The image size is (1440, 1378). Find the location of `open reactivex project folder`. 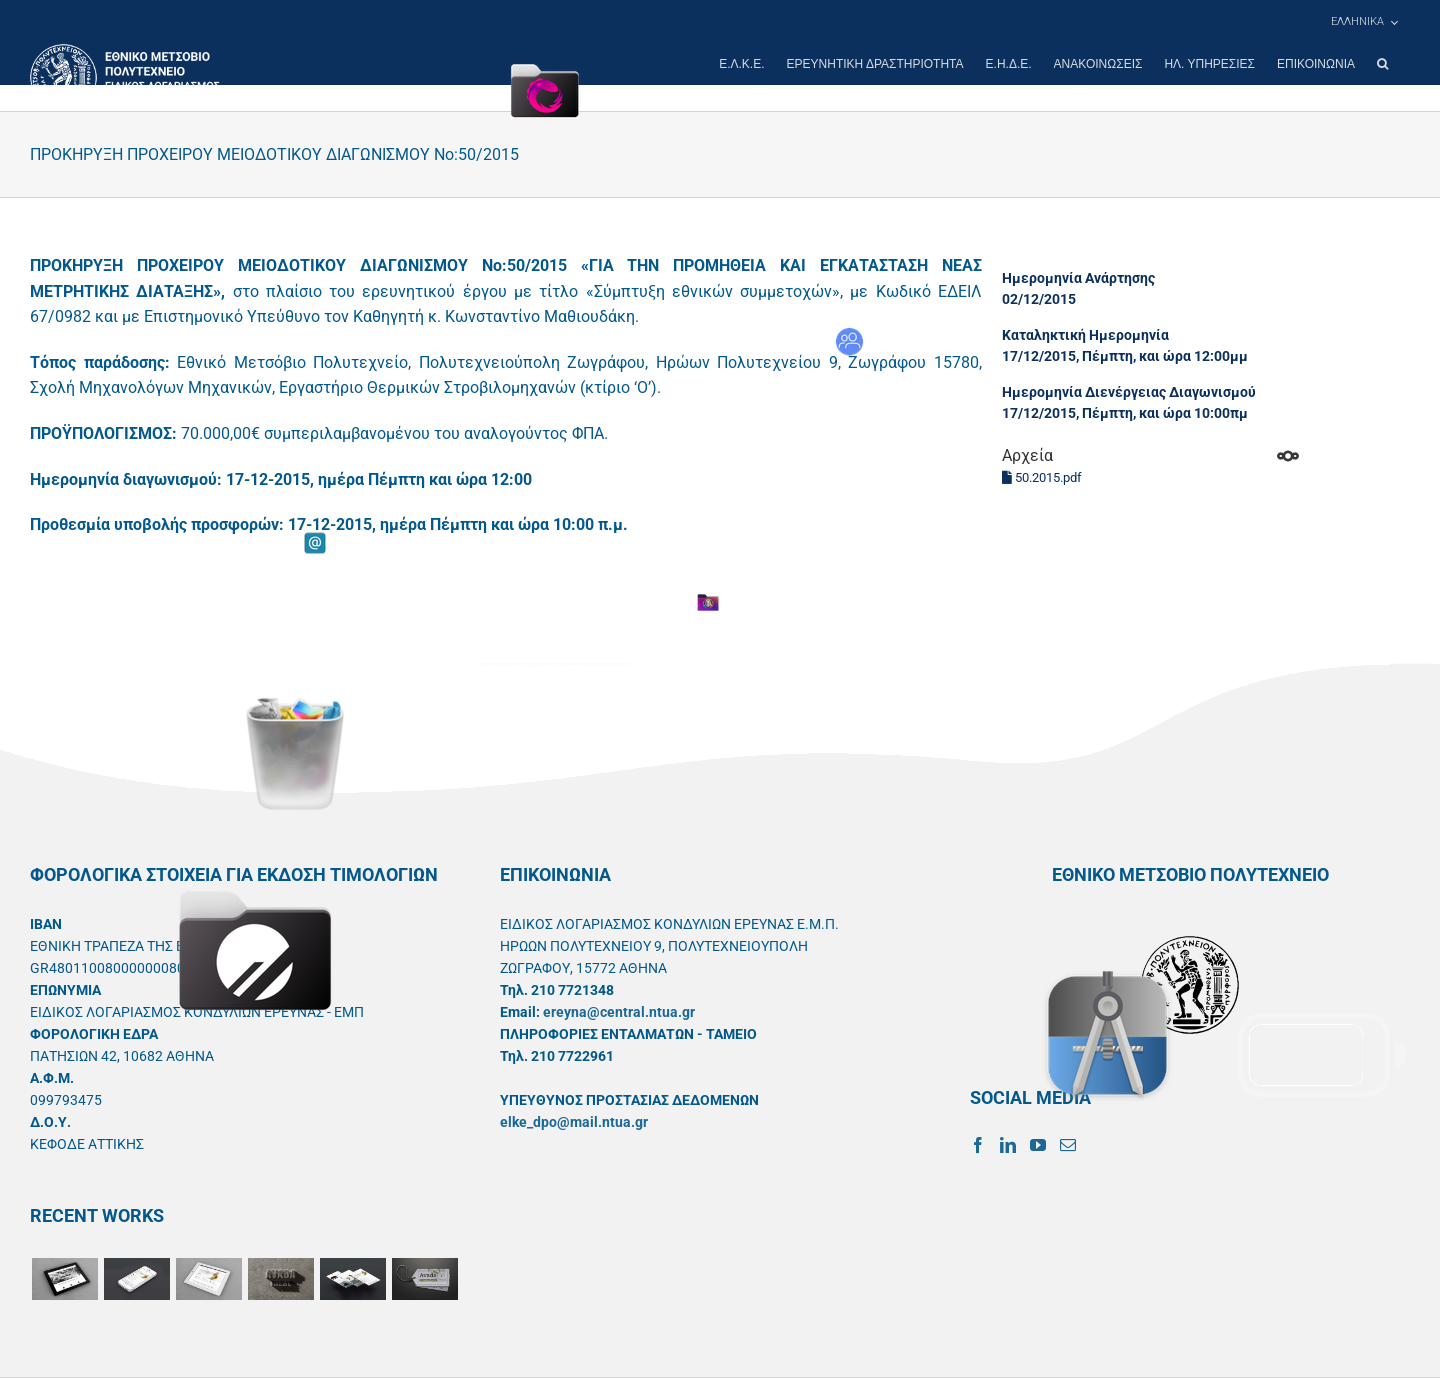

open reactivex project folder is located at coordinates (544, 92).